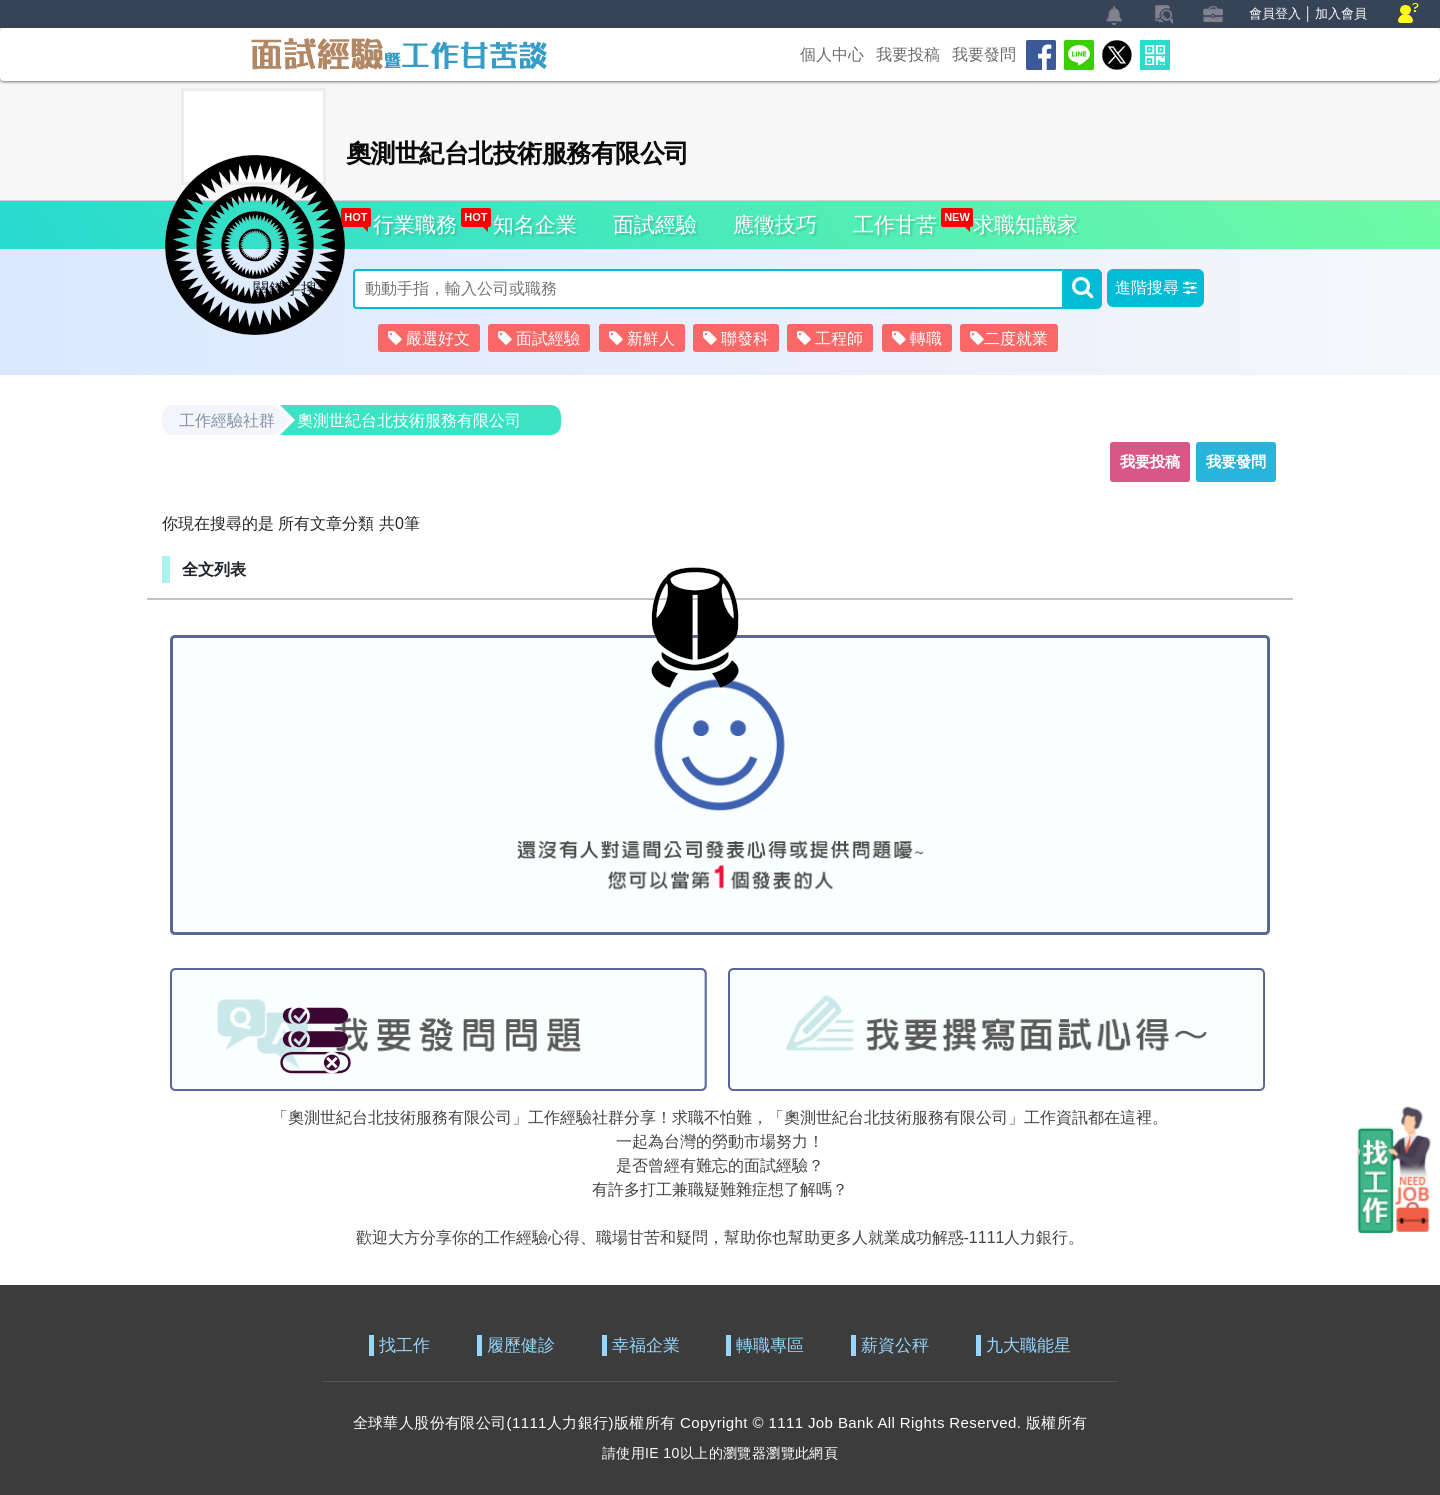 The height and width of the screenshot is (1495, 1440). Describe the element at coordinates (694, 627) in the screenshot. I see `equip armor or protective gear` at that location.